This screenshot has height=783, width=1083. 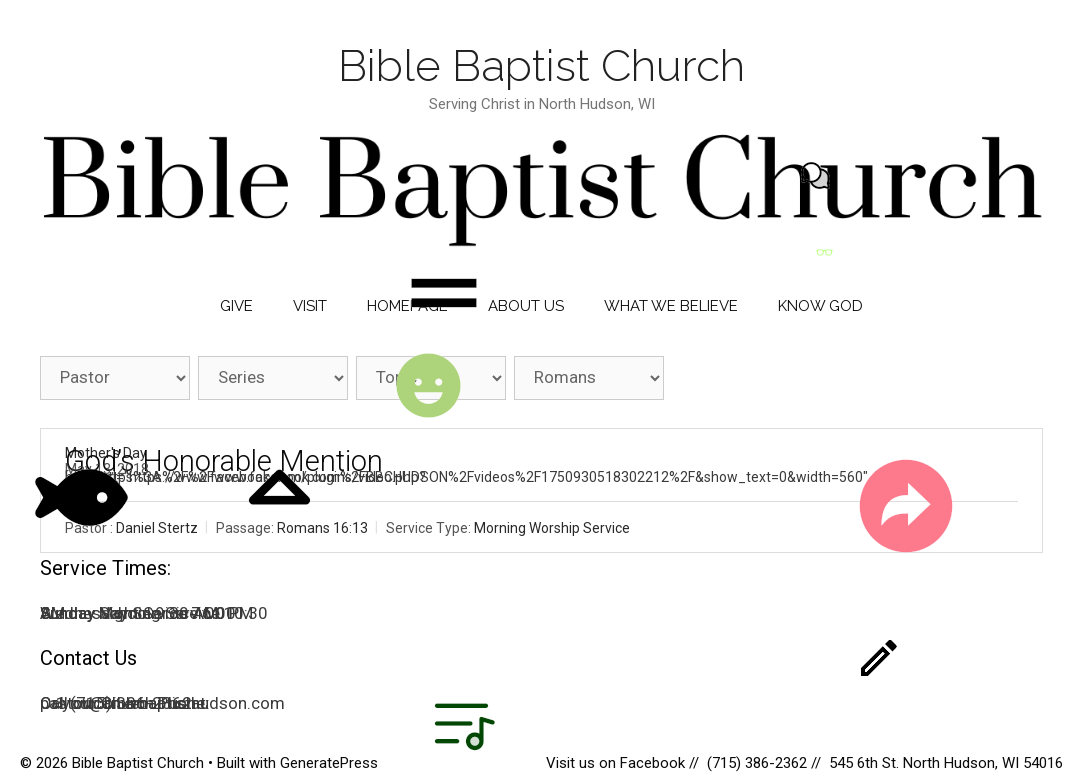 I want to click on open chat or messaging, so click(x=815, y=175).